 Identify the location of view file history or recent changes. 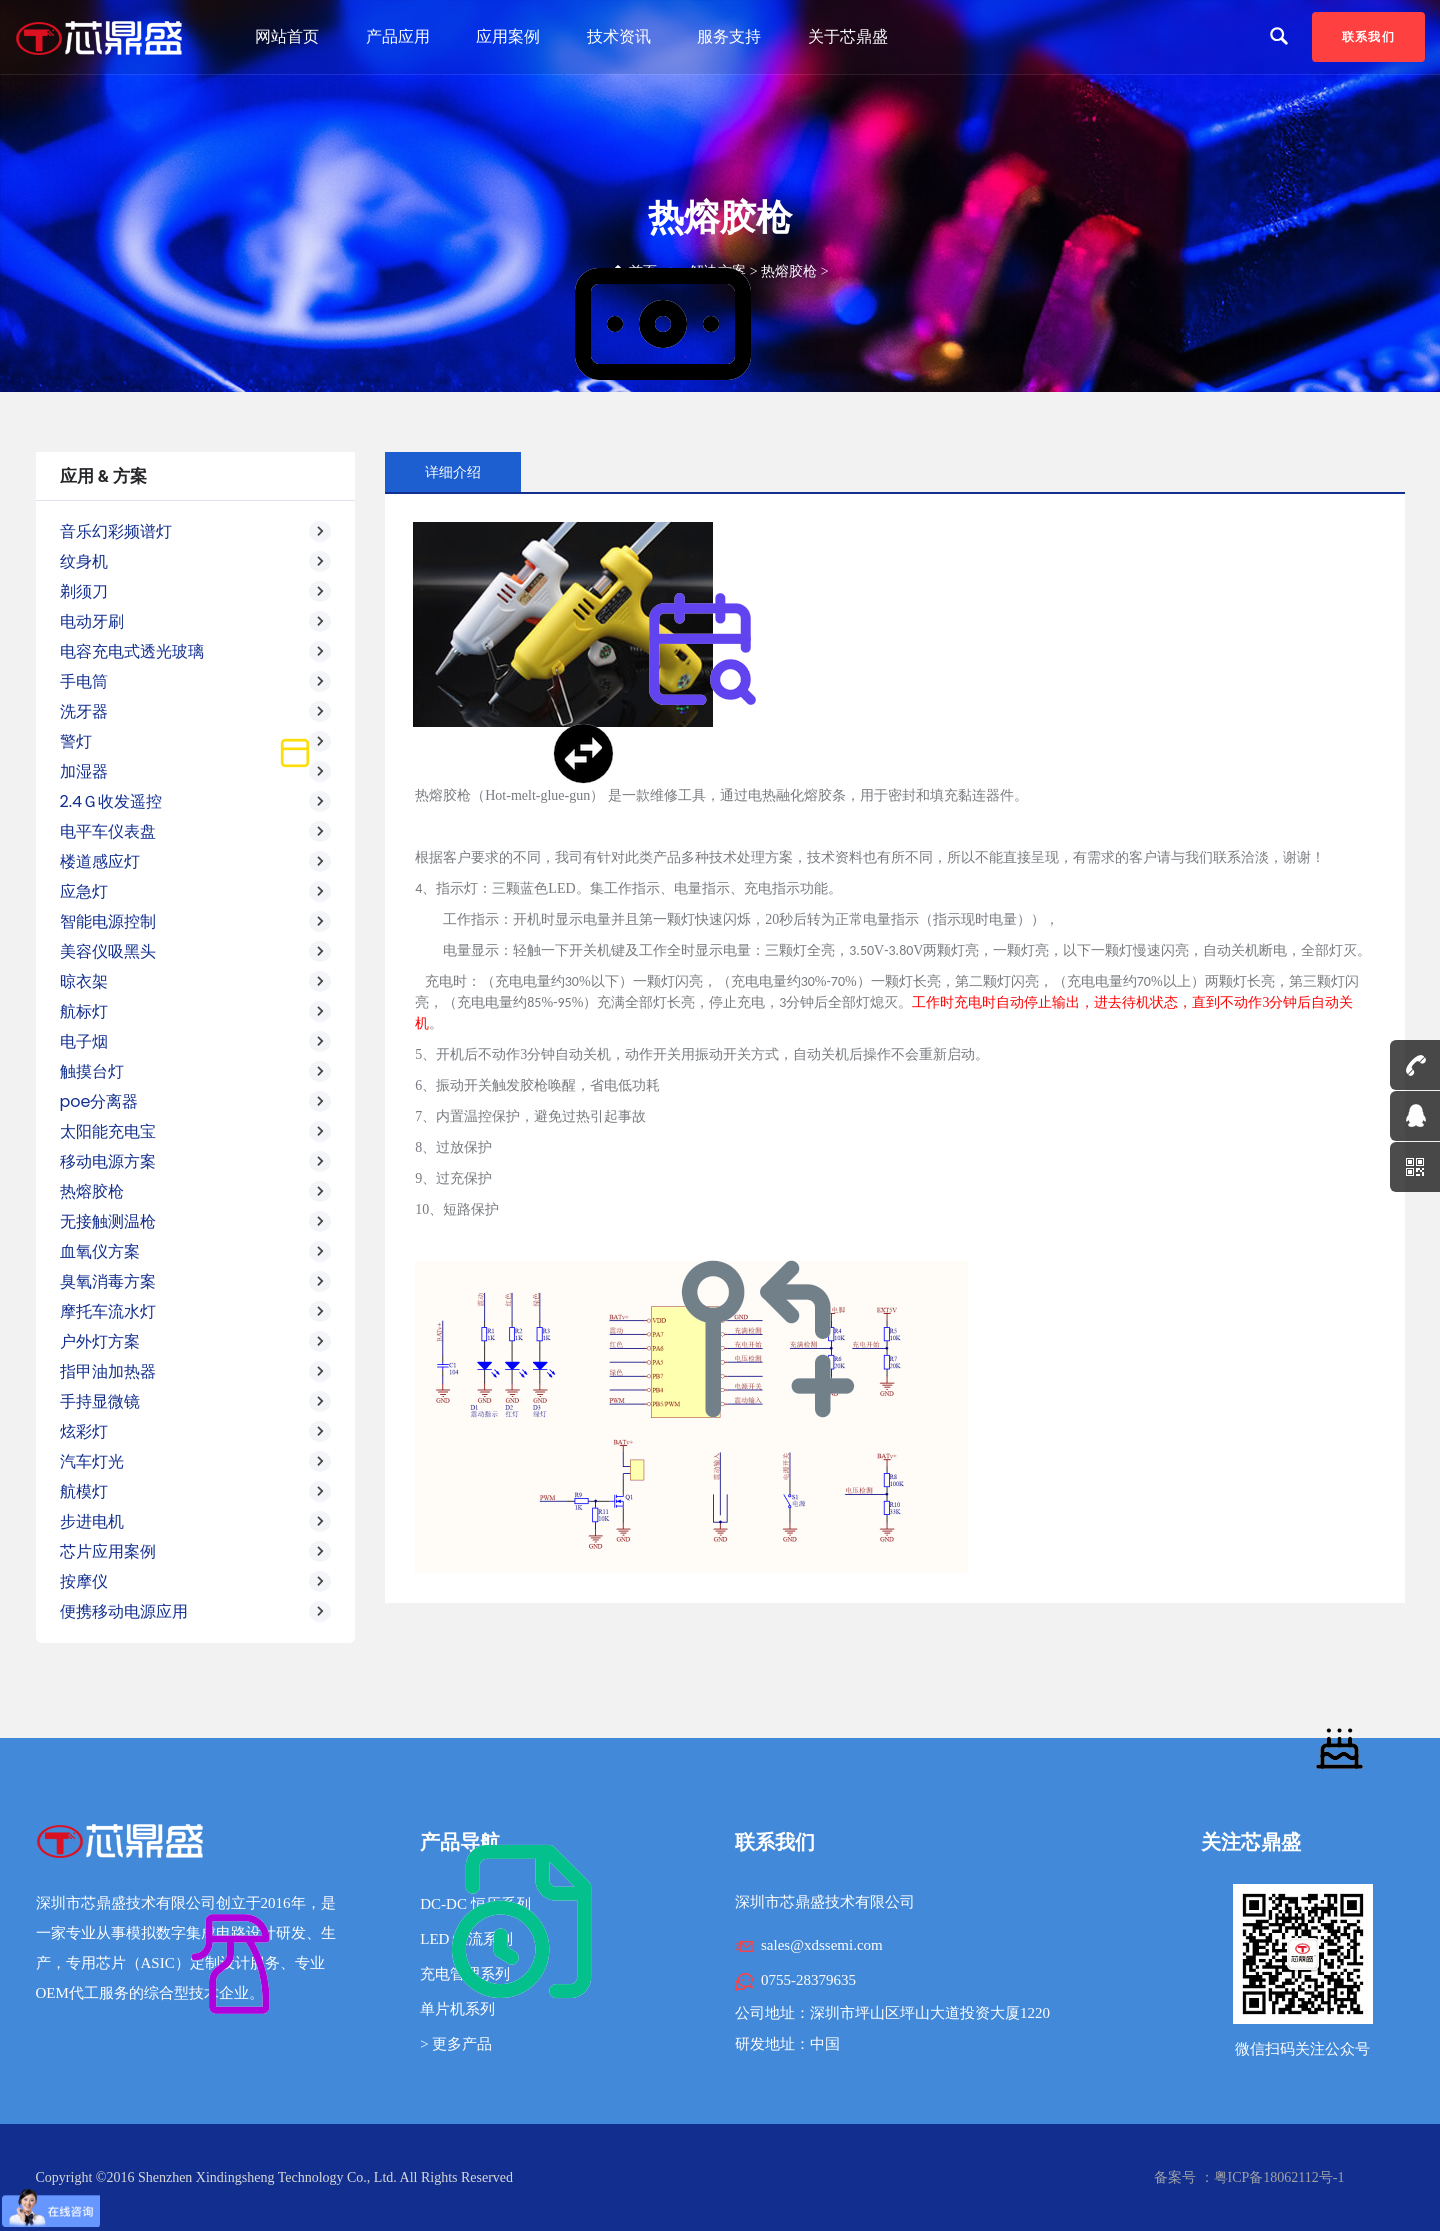
(528, 1921).